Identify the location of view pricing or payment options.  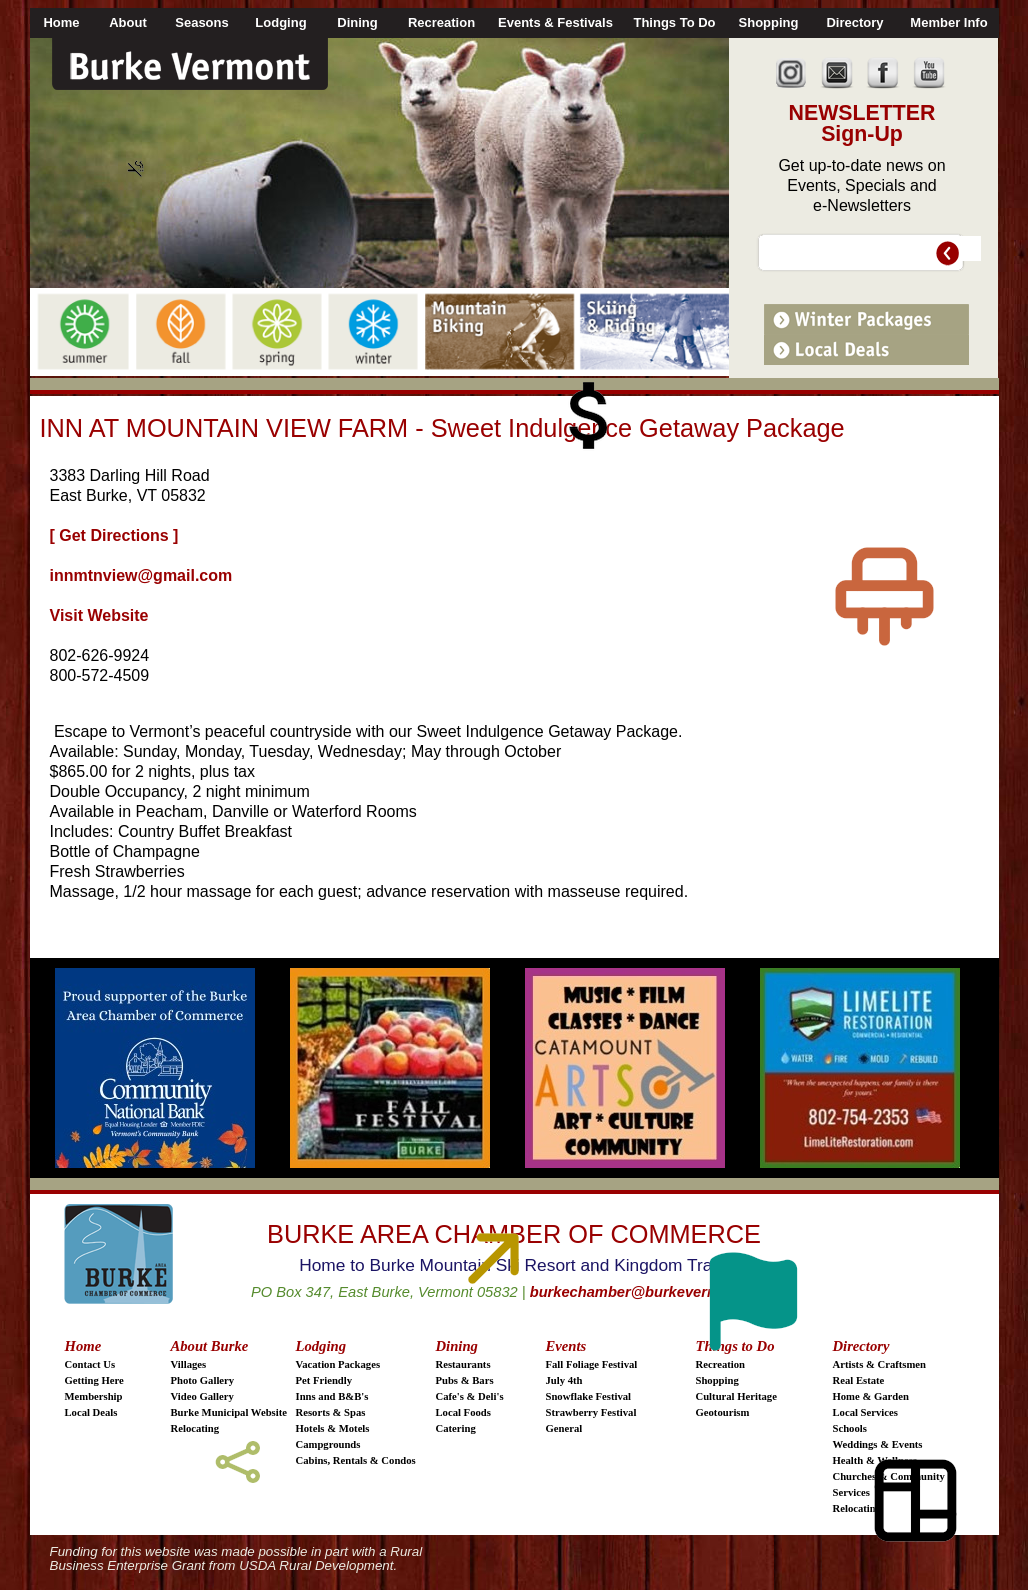
(590, 415).